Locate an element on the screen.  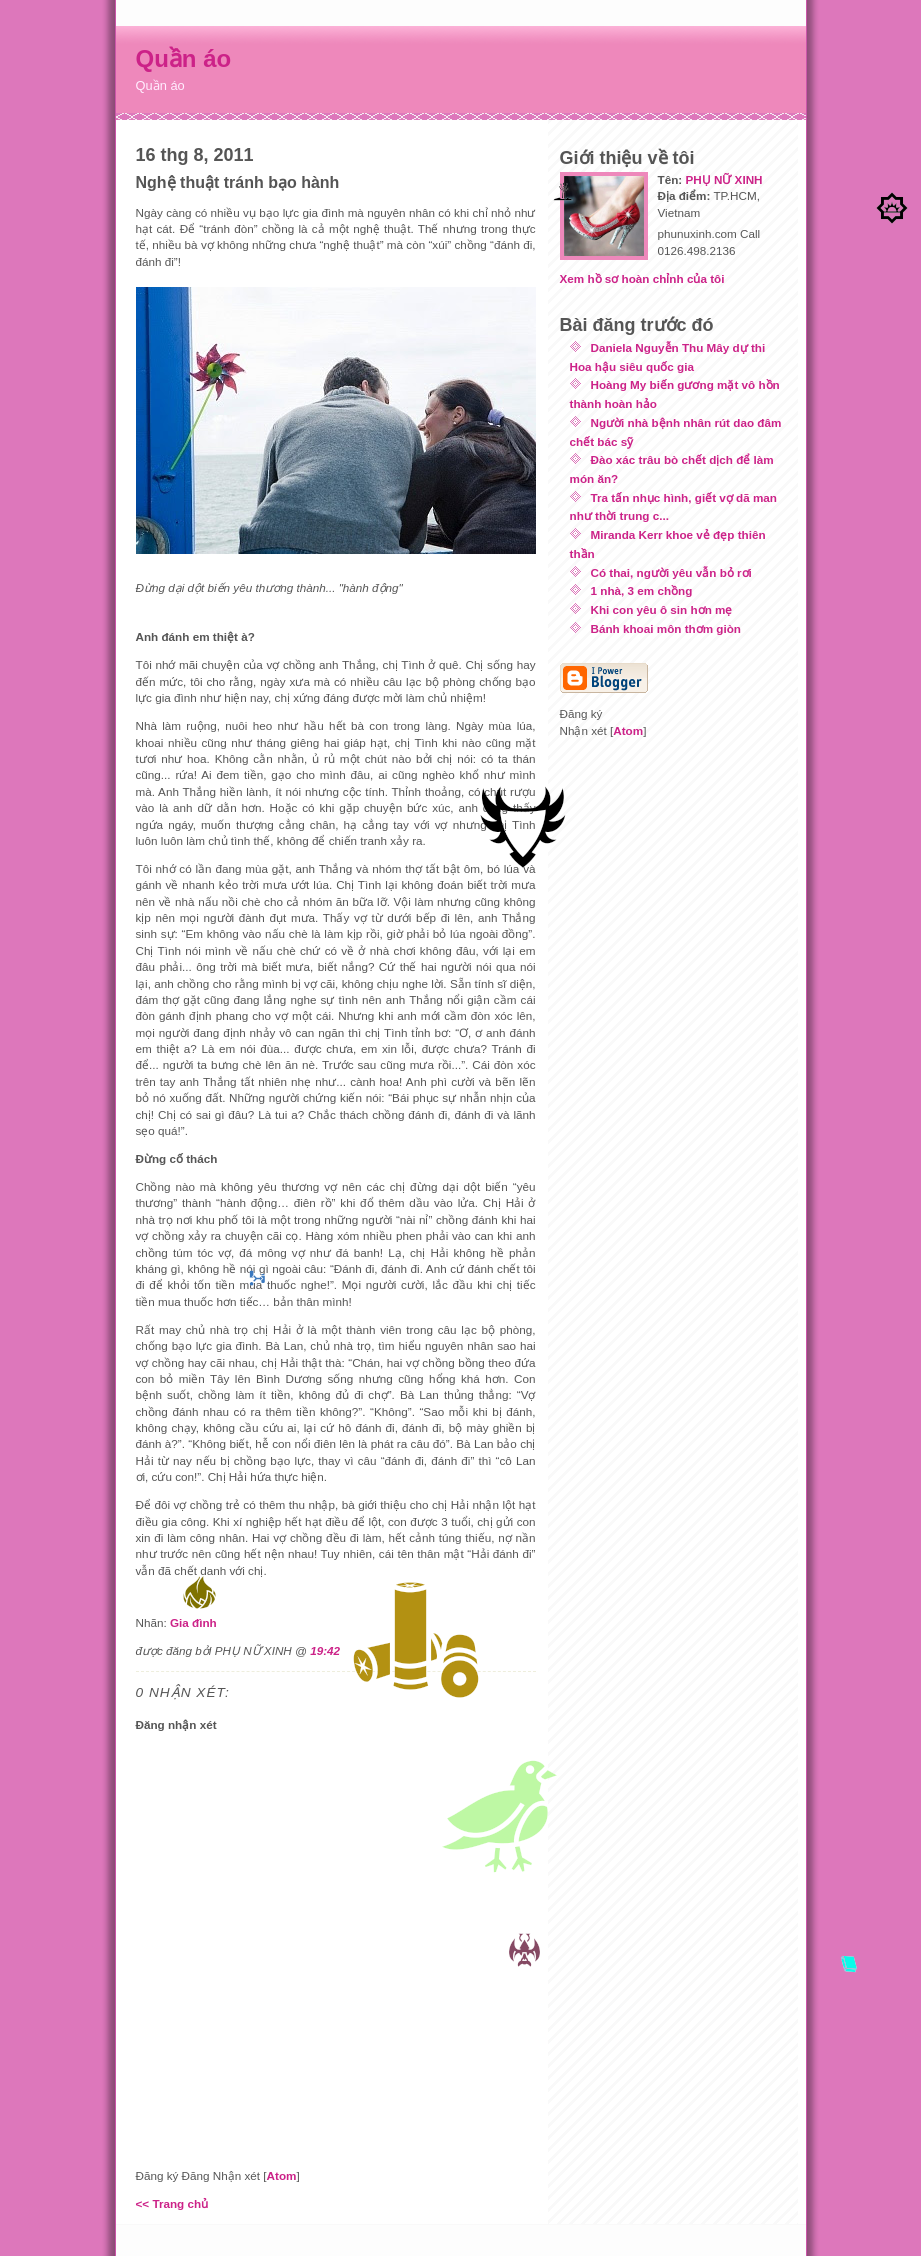
open the crafting menu is located at coordinates (257, 1278).